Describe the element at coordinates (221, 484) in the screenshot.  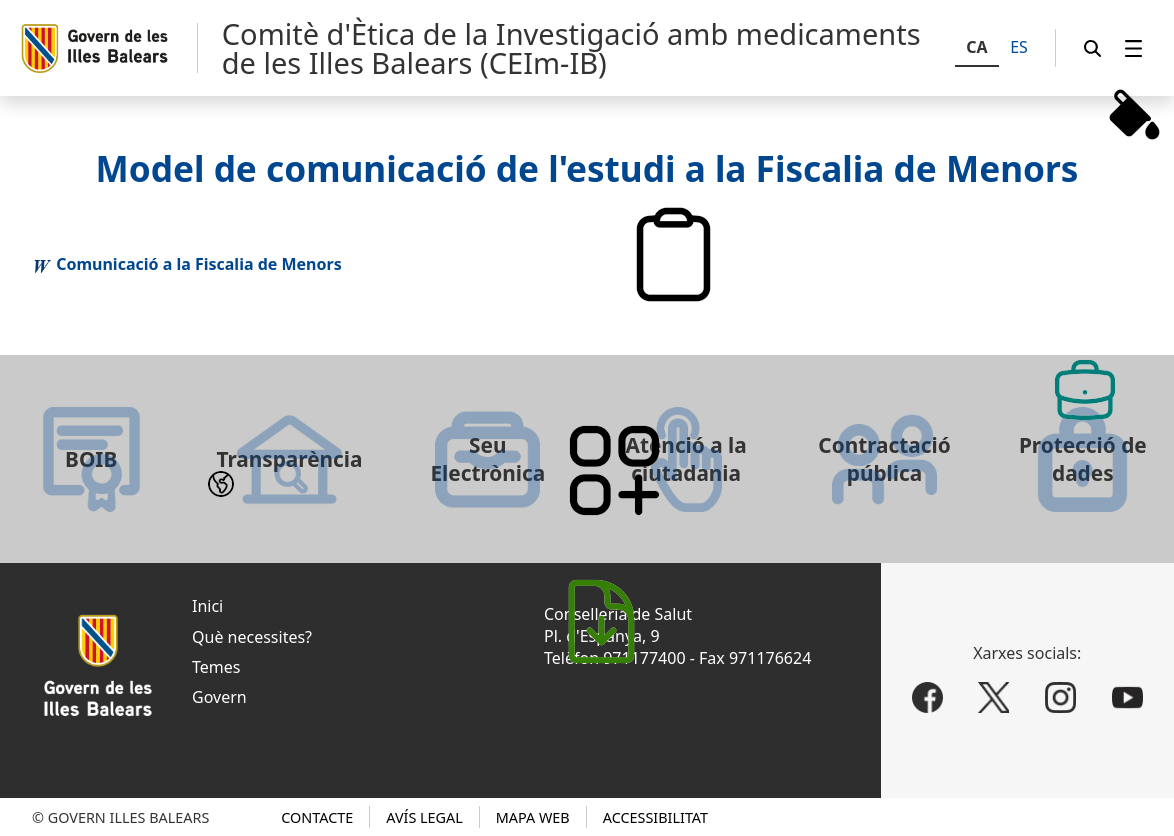
I see `view americas region or western hemisphere` at that location.